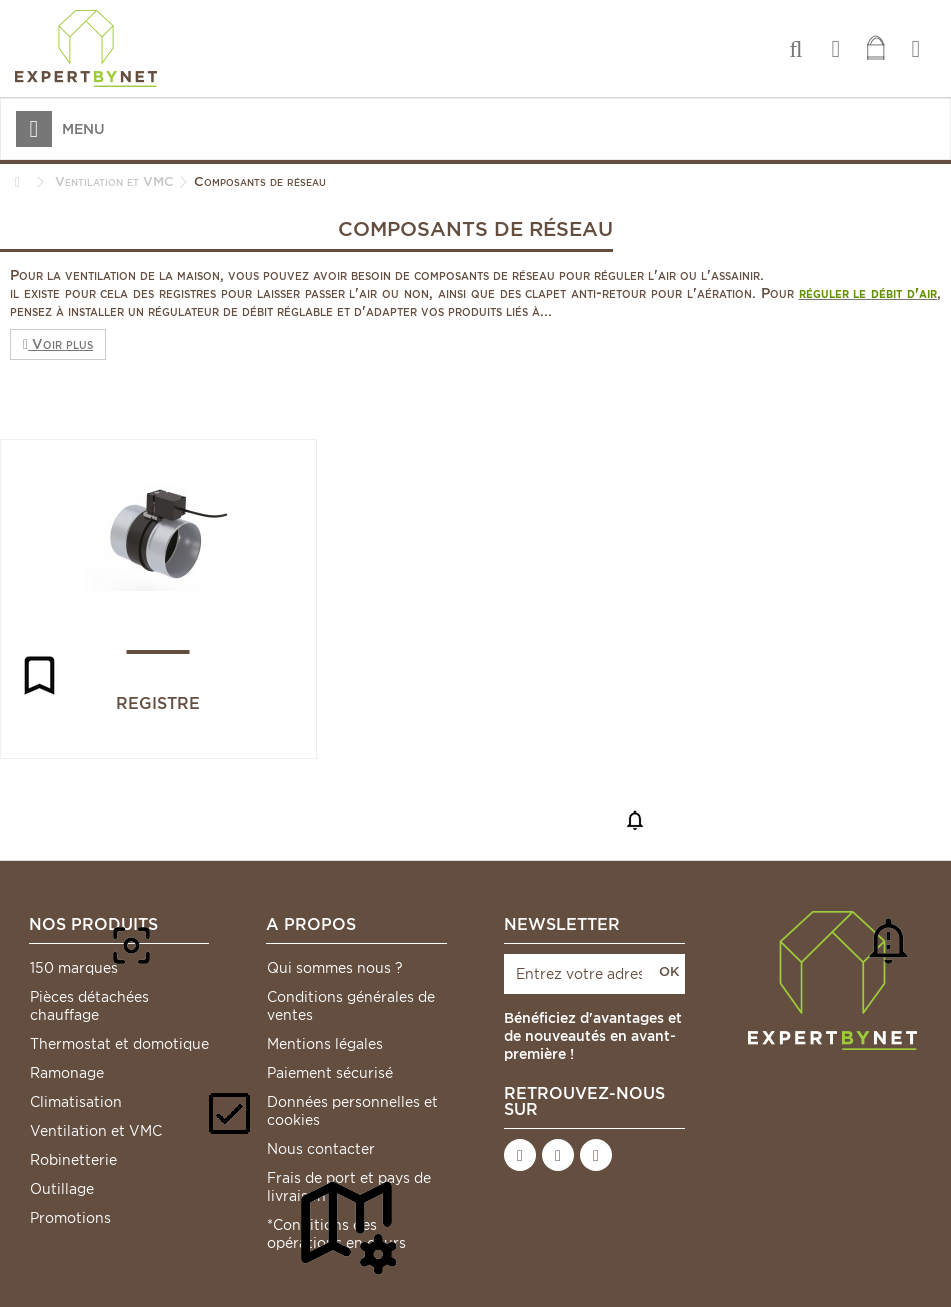 The image size is (951, 1307). What do you see at coordinates (131, 945) in the screenshot?
I see `tap to focus camera on center of frame` at bounding box center [131, 945].